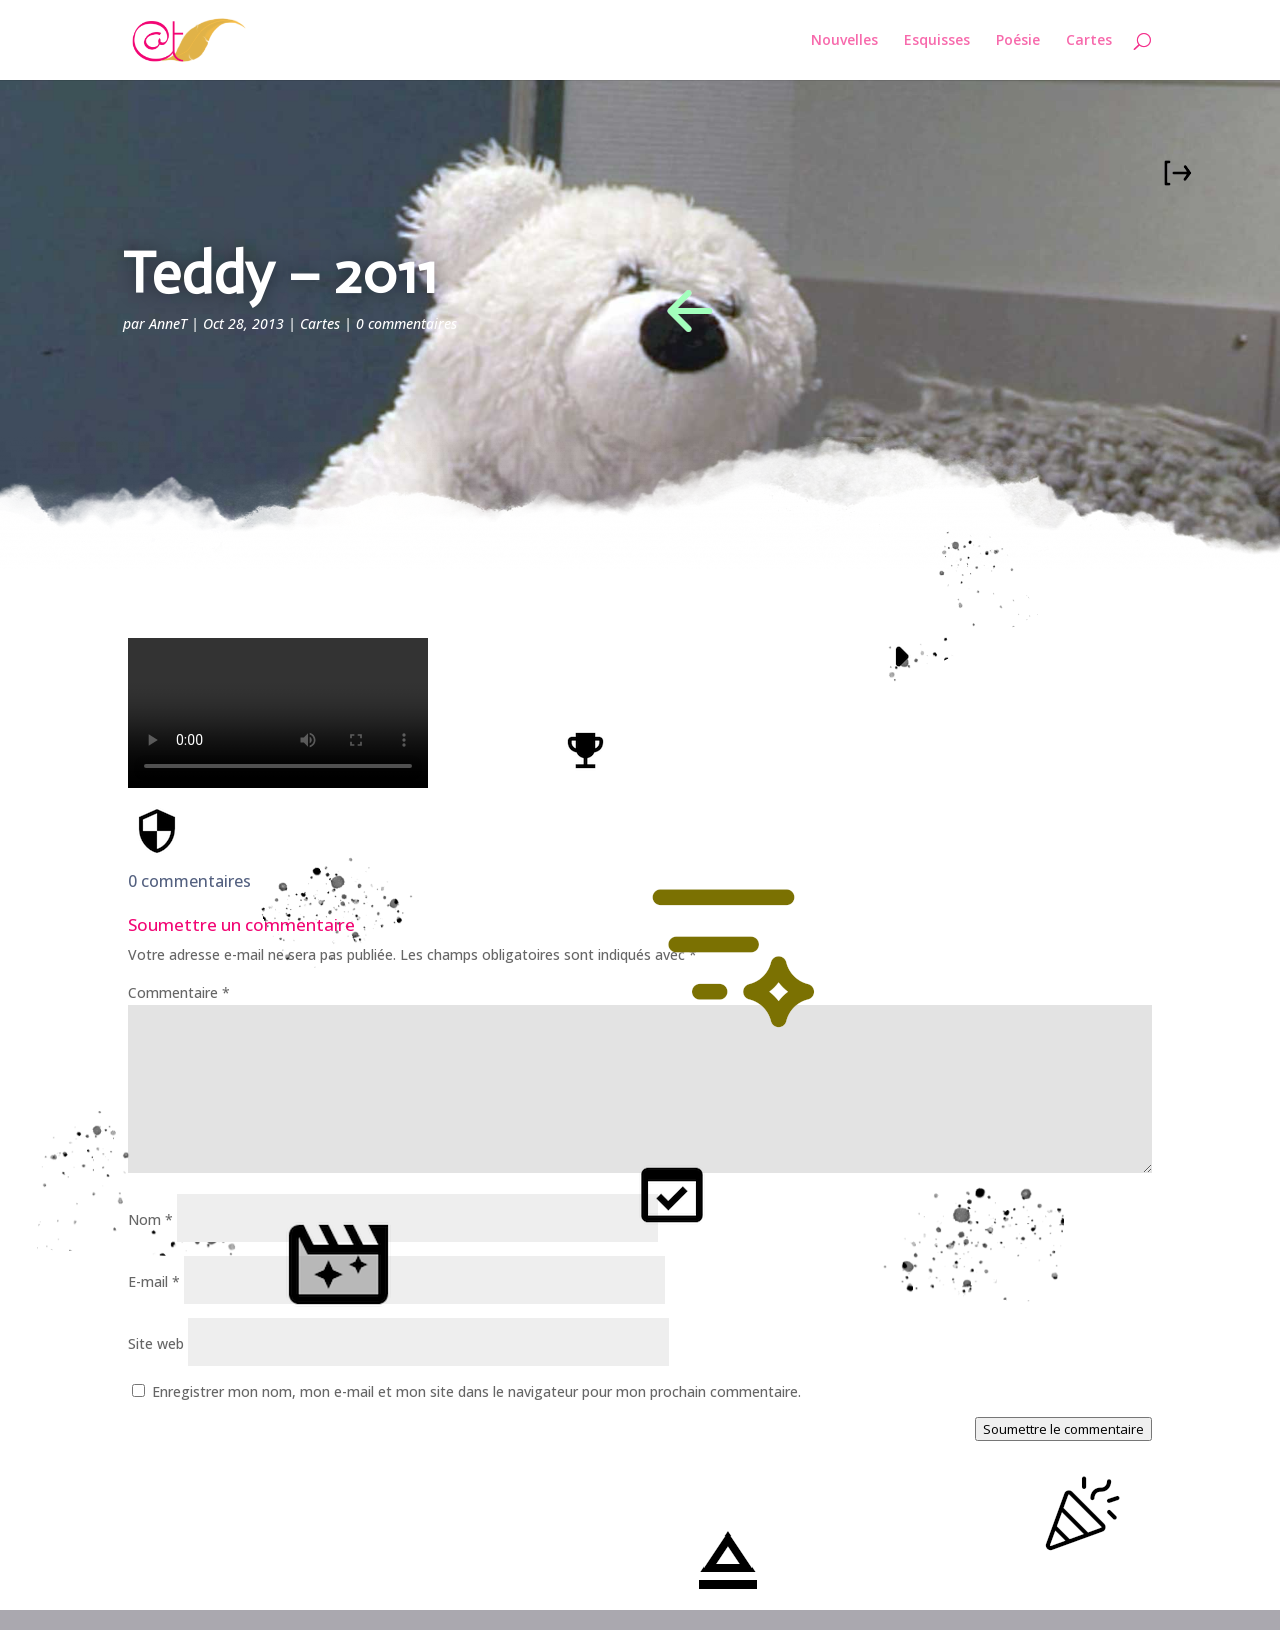 Image resolution: width=1280 pixels, height=1630 pixels. What do you see at coordinates (672, 1195) in the screenshot?
I see `indicates a verified domain or website` at bounding box center [672, 1195].